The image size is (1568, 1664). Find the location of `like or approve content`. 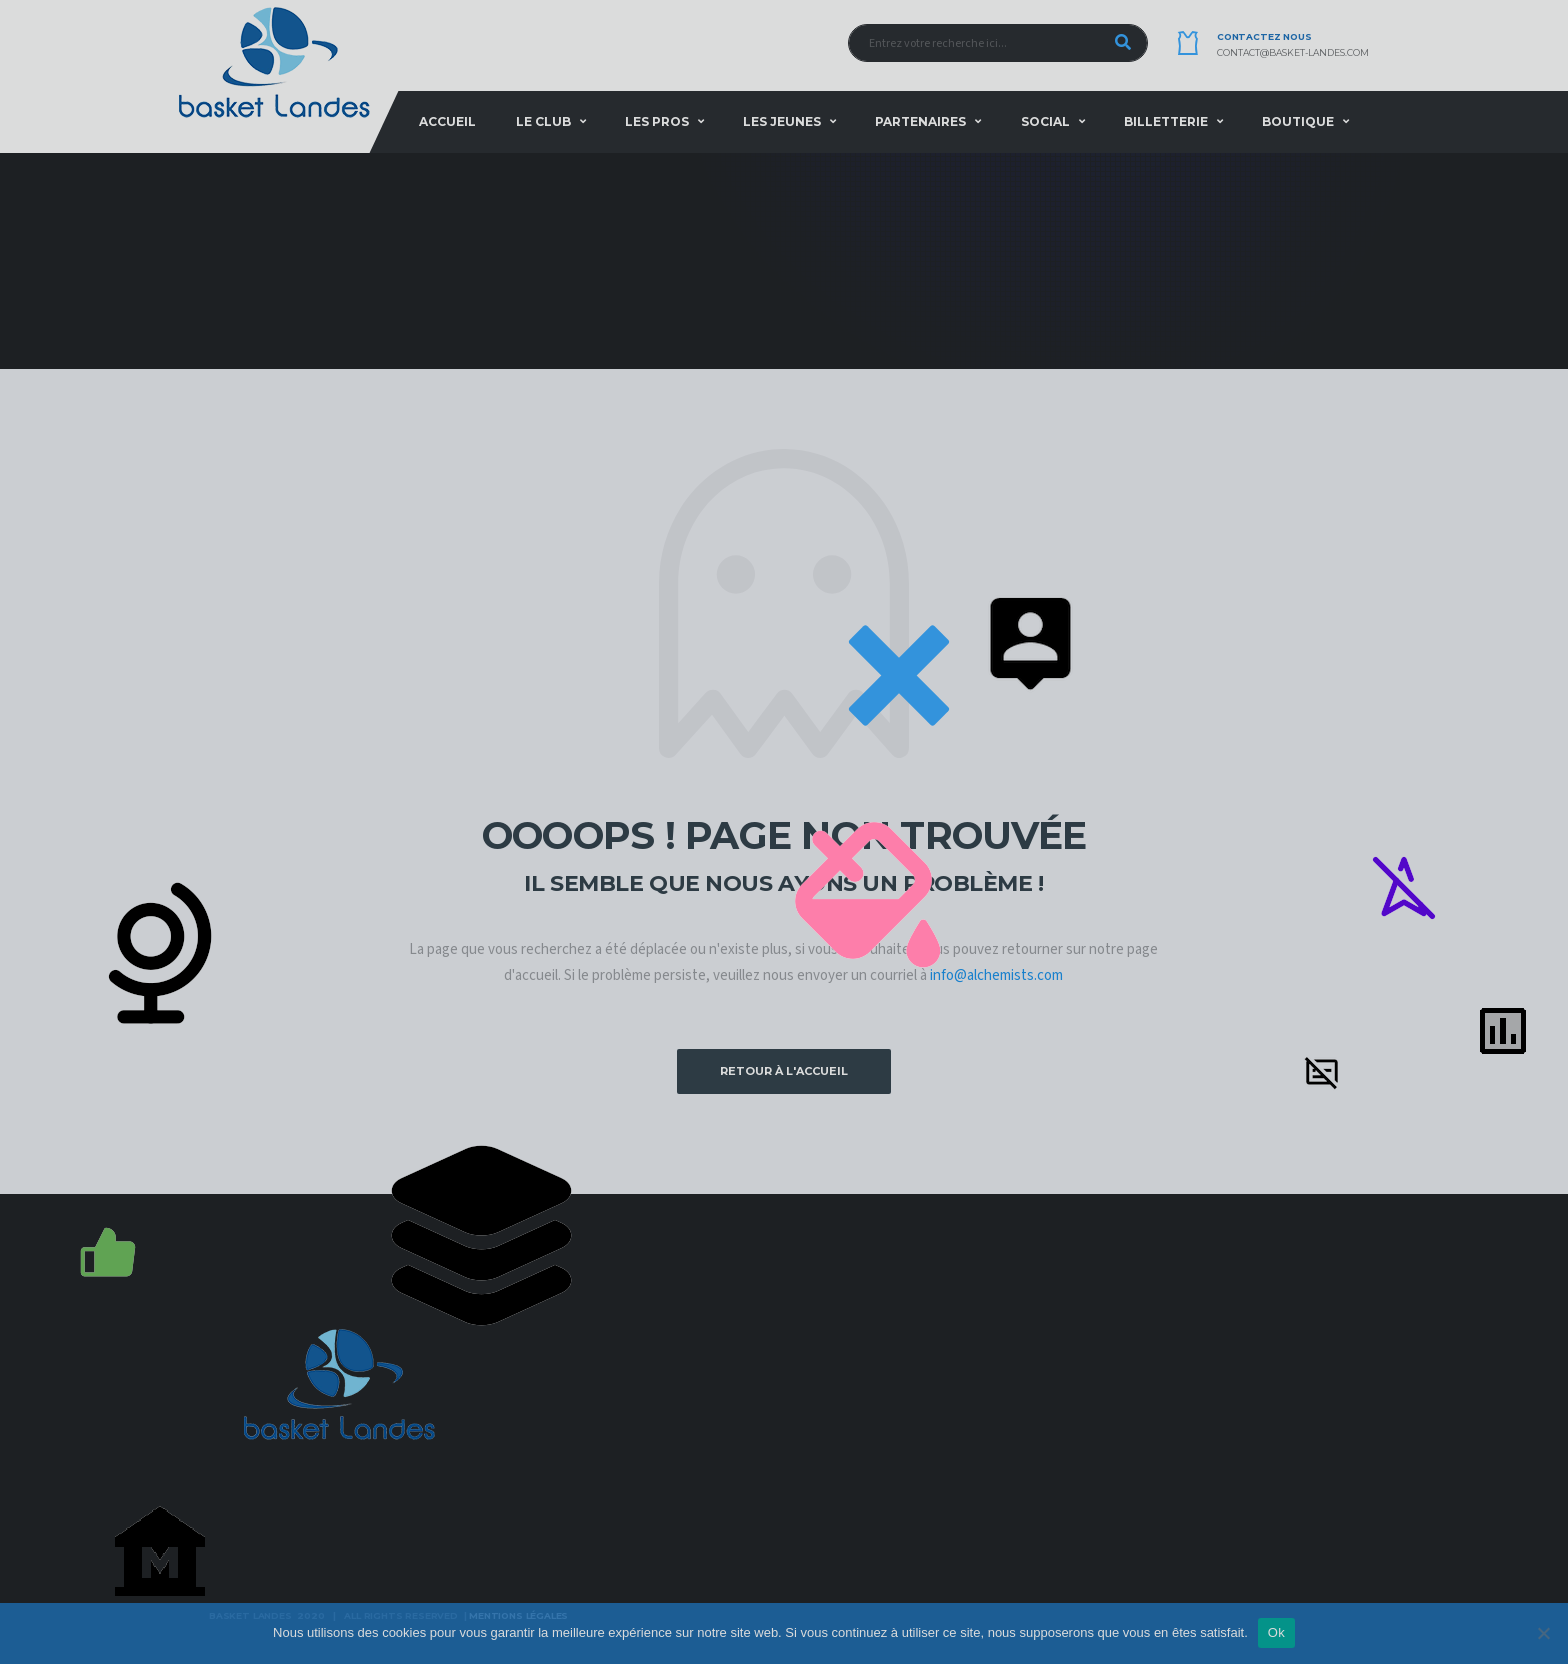

like or approve content is located at coordinates (108, 1255).